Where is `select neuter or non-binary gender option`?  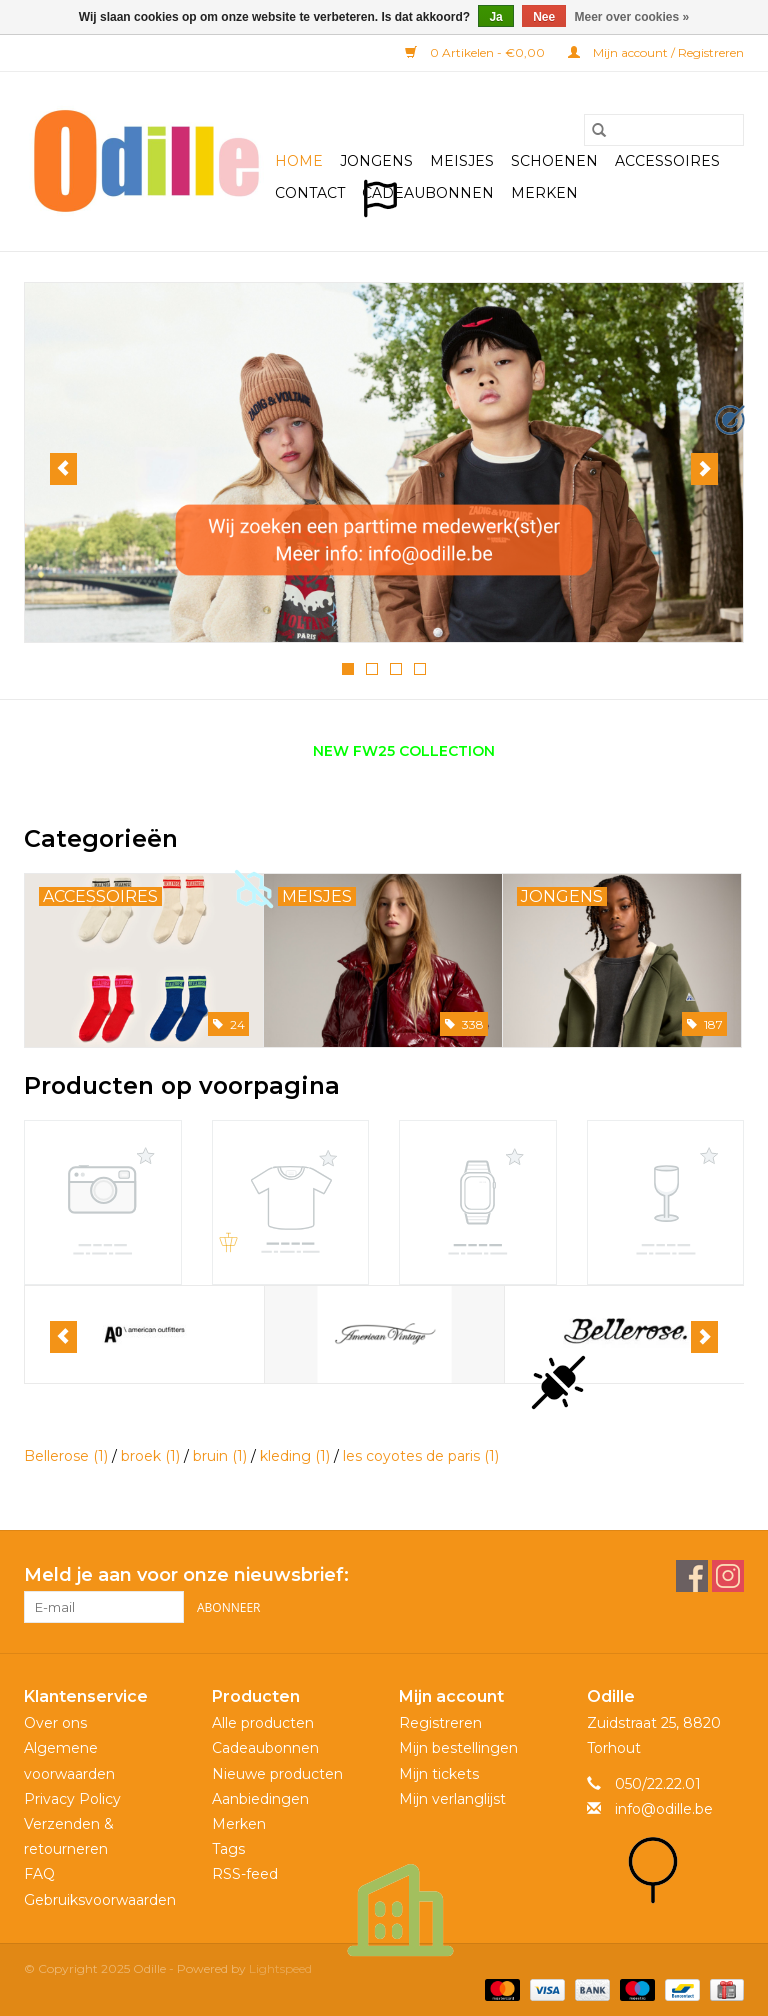 select neuter or non-binary gender option is located at coordinates (653, 1869).